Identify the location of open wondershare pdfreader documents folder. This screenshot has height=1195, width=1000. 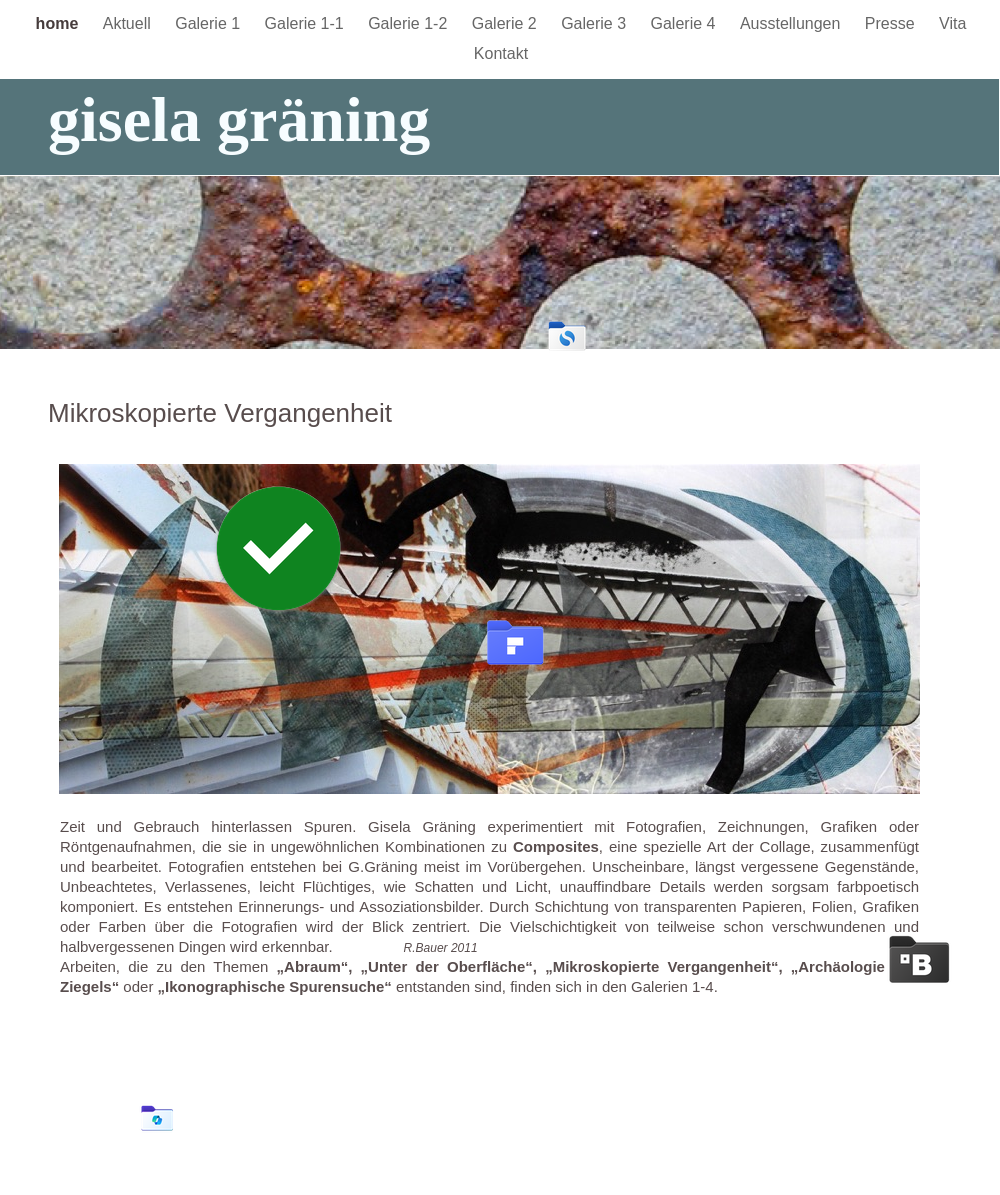
(515, 644).